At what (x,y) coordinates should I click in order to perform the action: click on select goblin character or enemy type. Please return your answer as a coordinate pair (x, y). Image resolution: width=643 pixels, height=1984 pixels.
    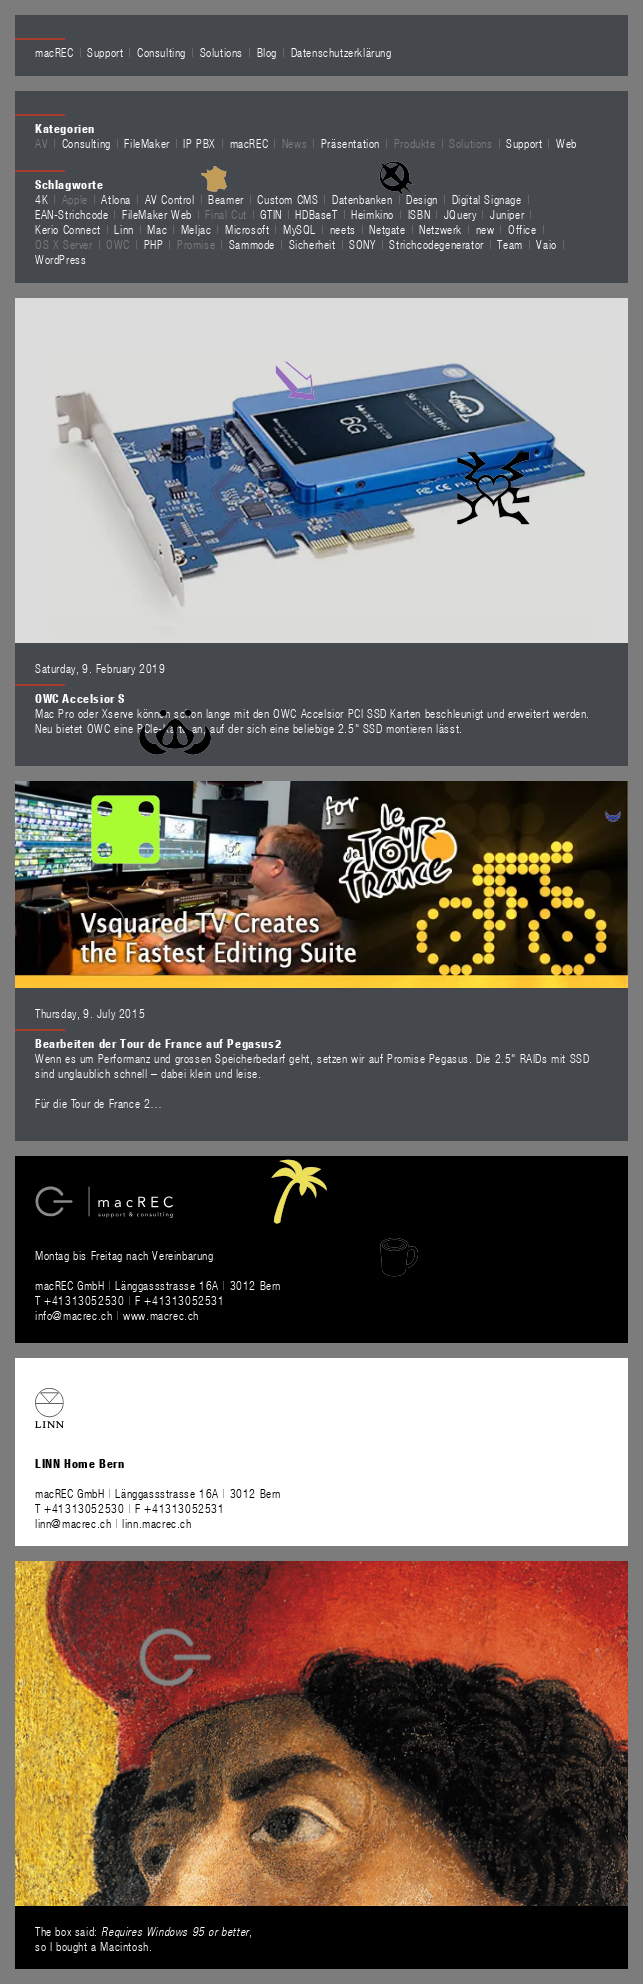
    Looking at the image, I should click on (613, 817).